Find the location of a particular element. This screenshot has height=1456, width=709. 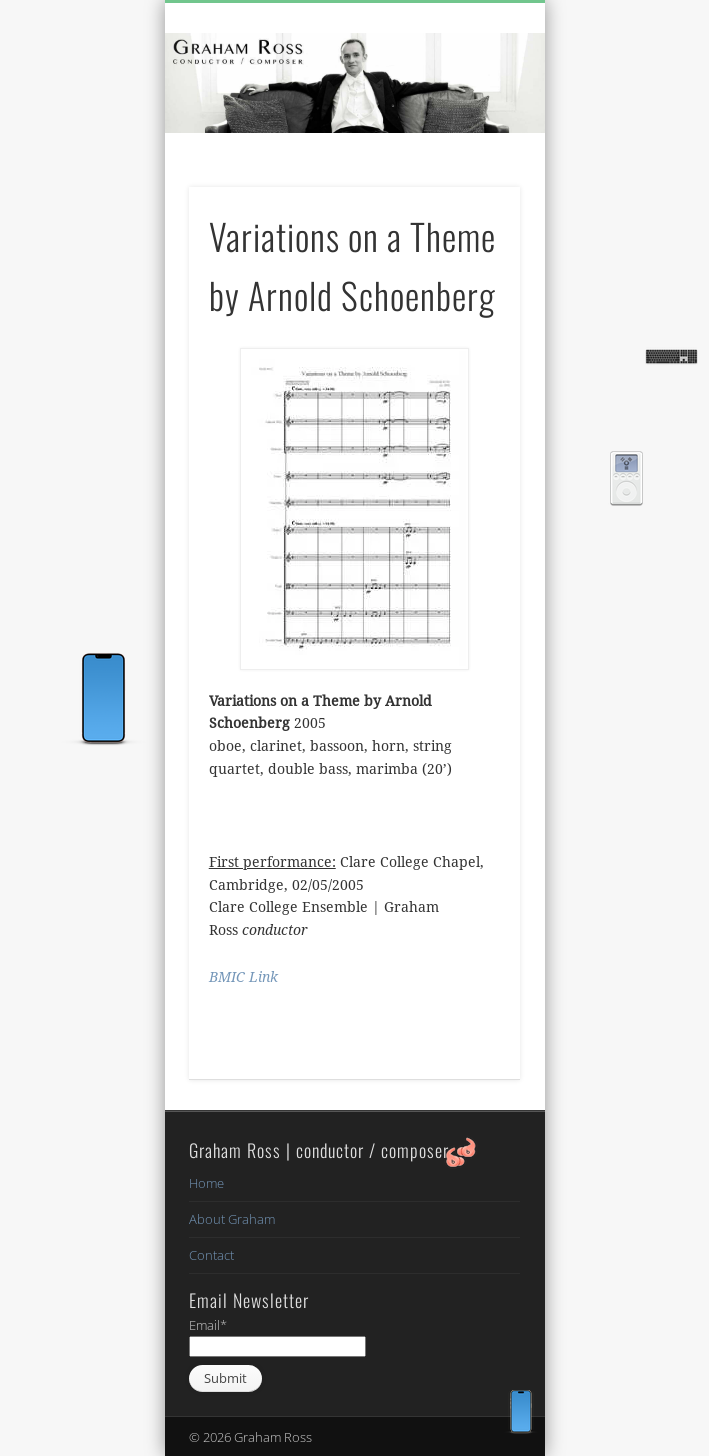

iPhone 15 device icon is located at coordinates (521, 1412).